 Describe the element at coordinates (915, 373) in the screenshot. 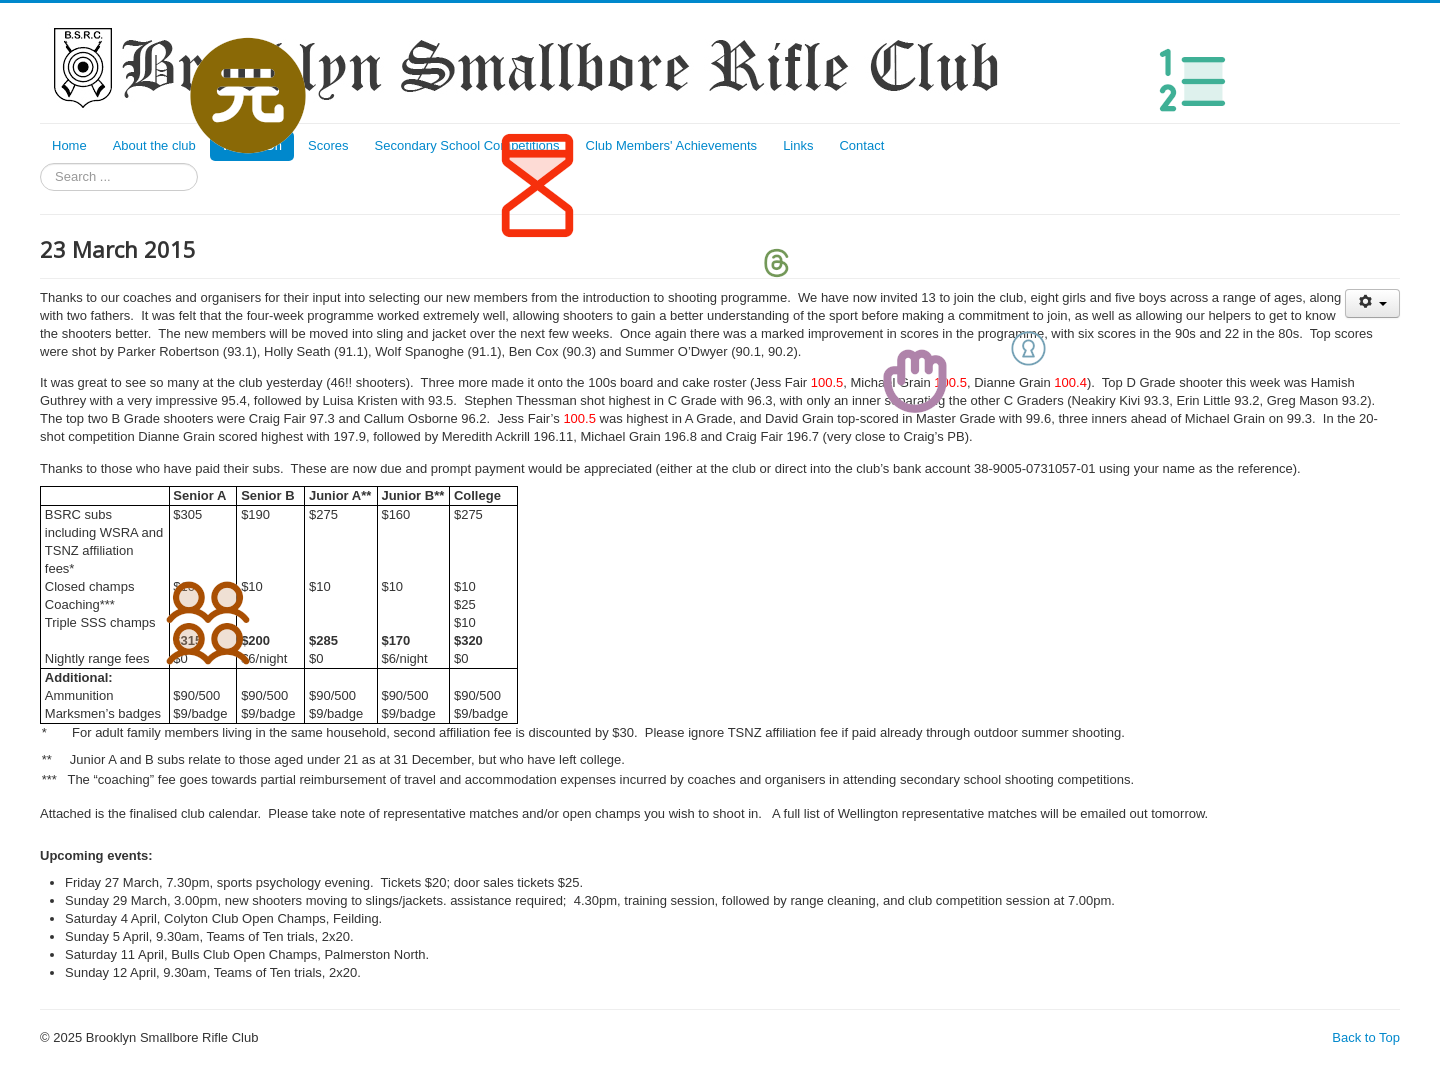

I see `drag to reorder items` at that location.